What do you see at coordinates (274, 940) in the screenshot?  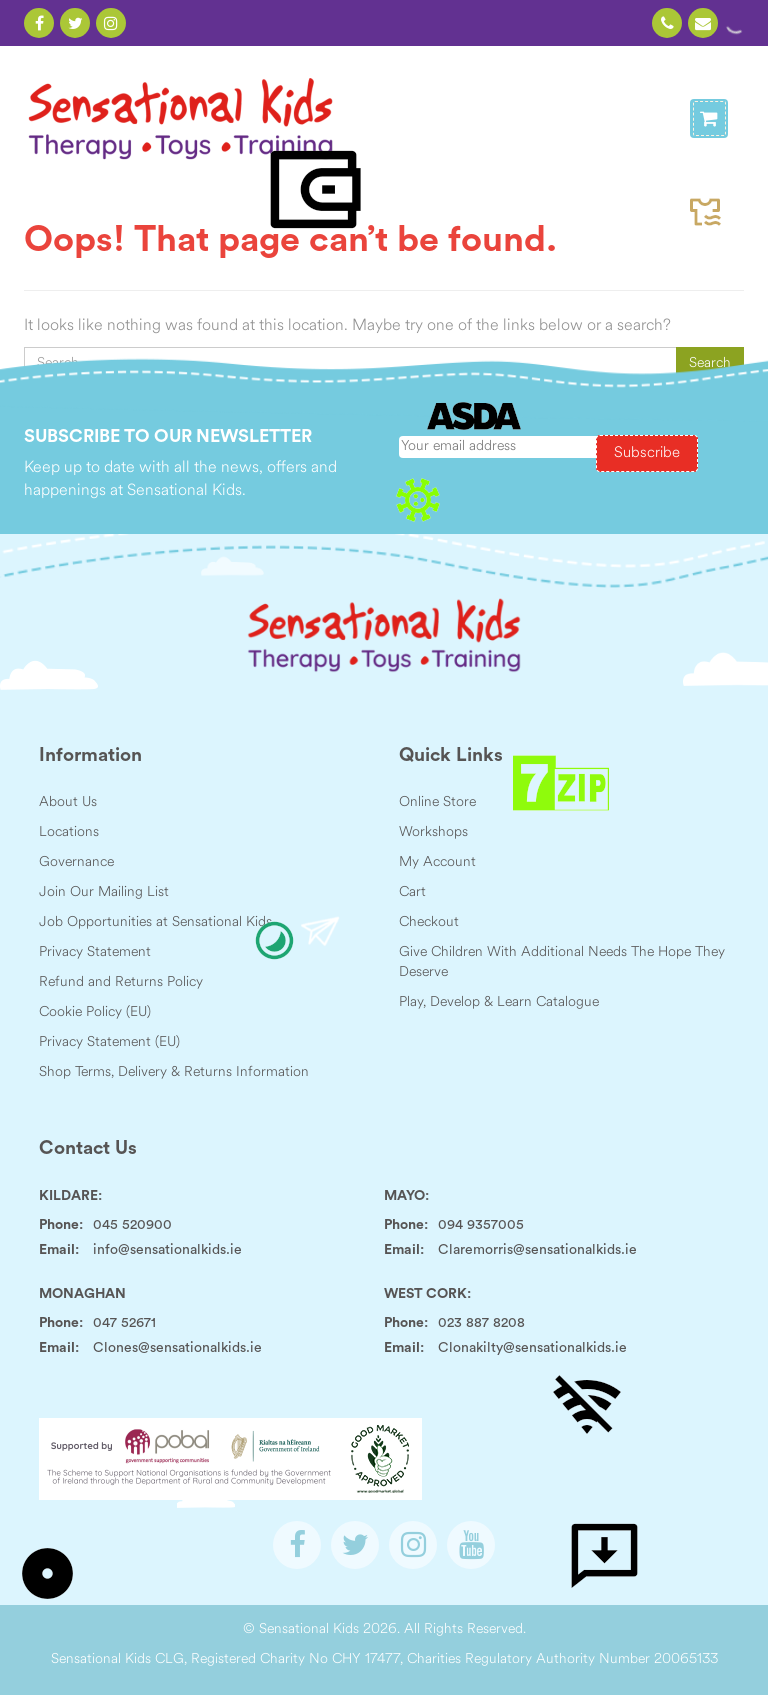 I see `adjust display contrast settings` at bounding box center [274, 940].